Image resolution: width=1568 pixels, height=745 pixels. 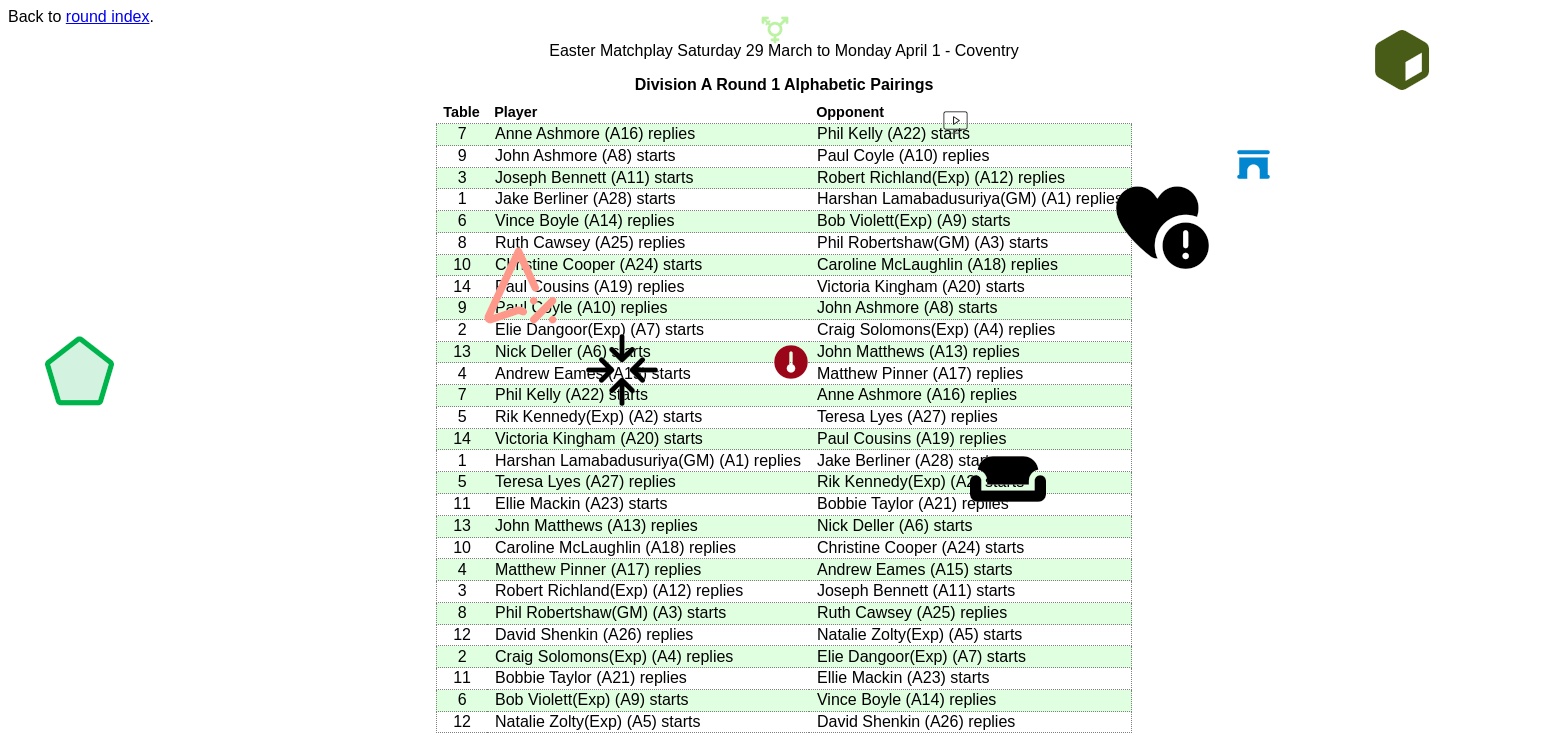 I want to click on view architectural landmarks or monuments, so click(x=1253, y=164).